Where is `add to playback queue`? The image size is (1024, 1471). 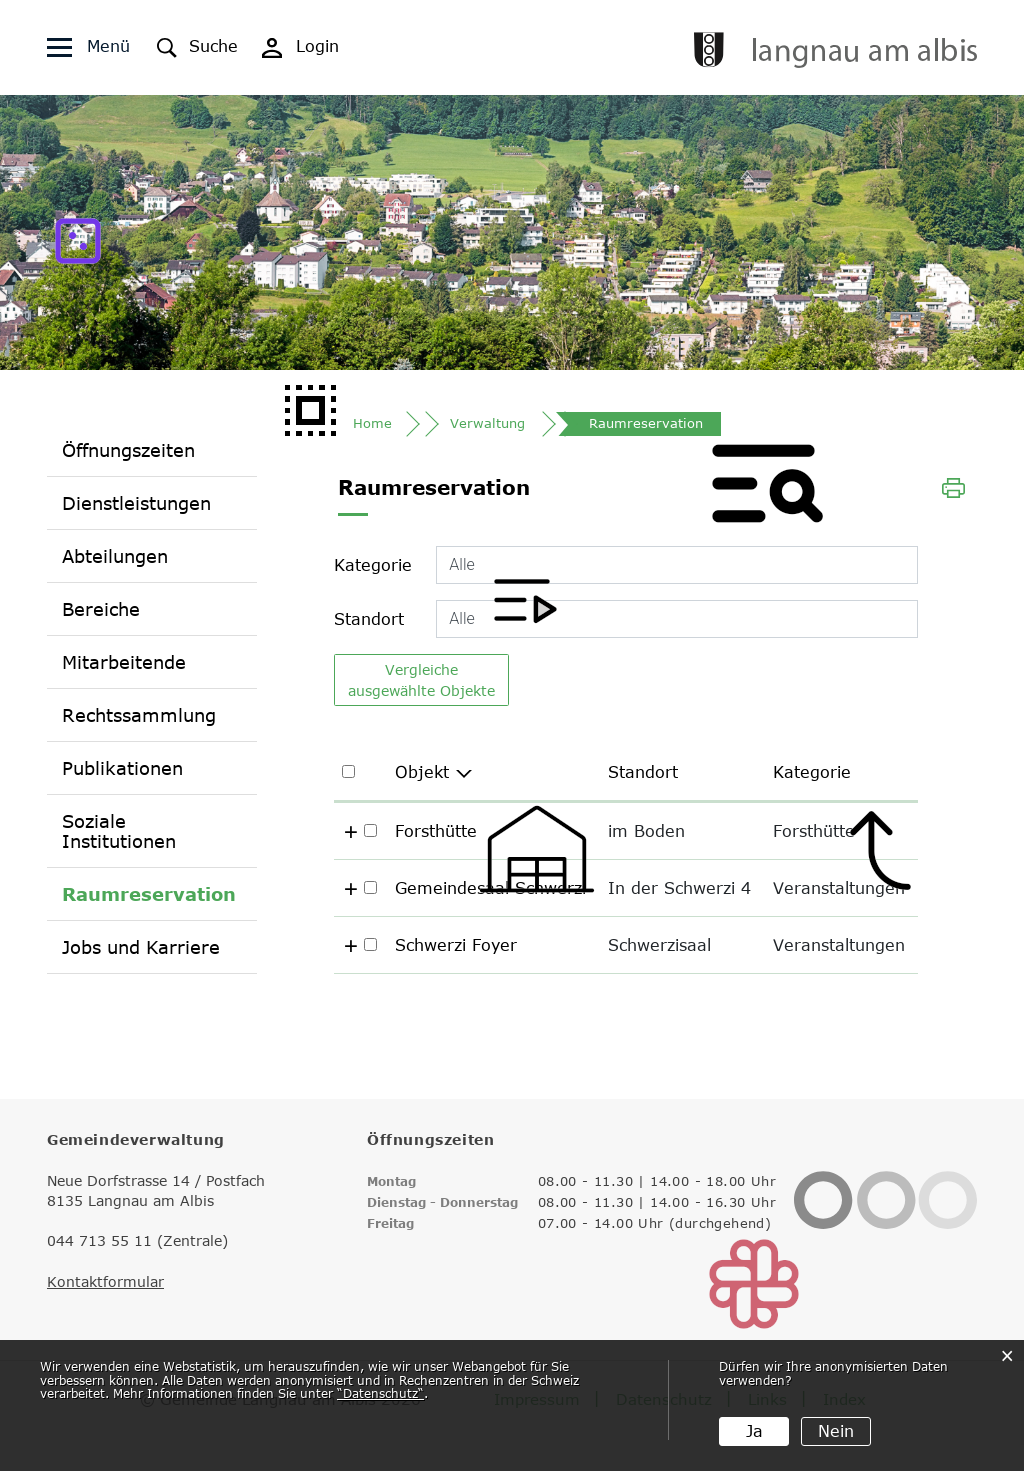 add to playback queue is located at coordinates (522, 600).